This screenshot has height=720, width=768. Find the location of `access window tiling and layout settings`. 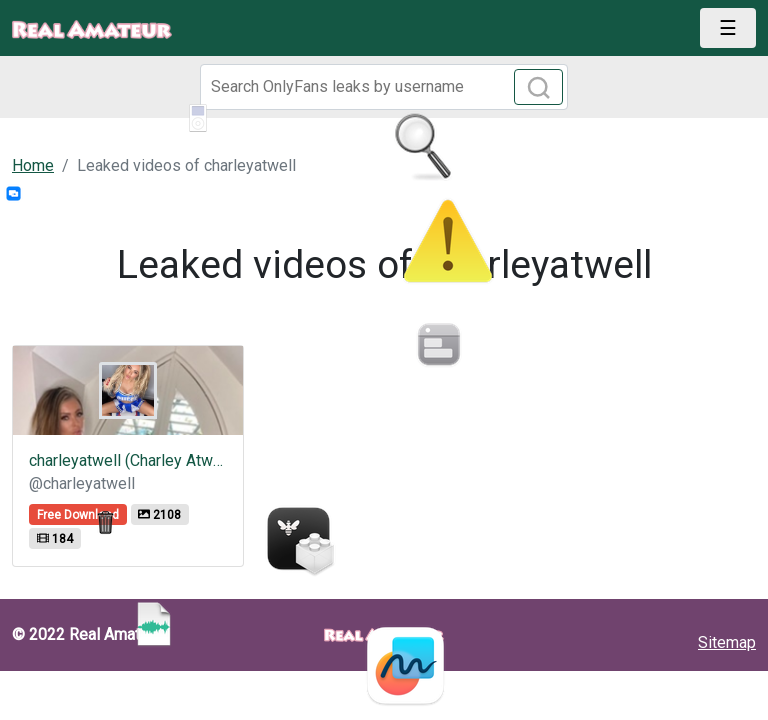

access window tiling and layout settings is located at coordinates (439, 345).